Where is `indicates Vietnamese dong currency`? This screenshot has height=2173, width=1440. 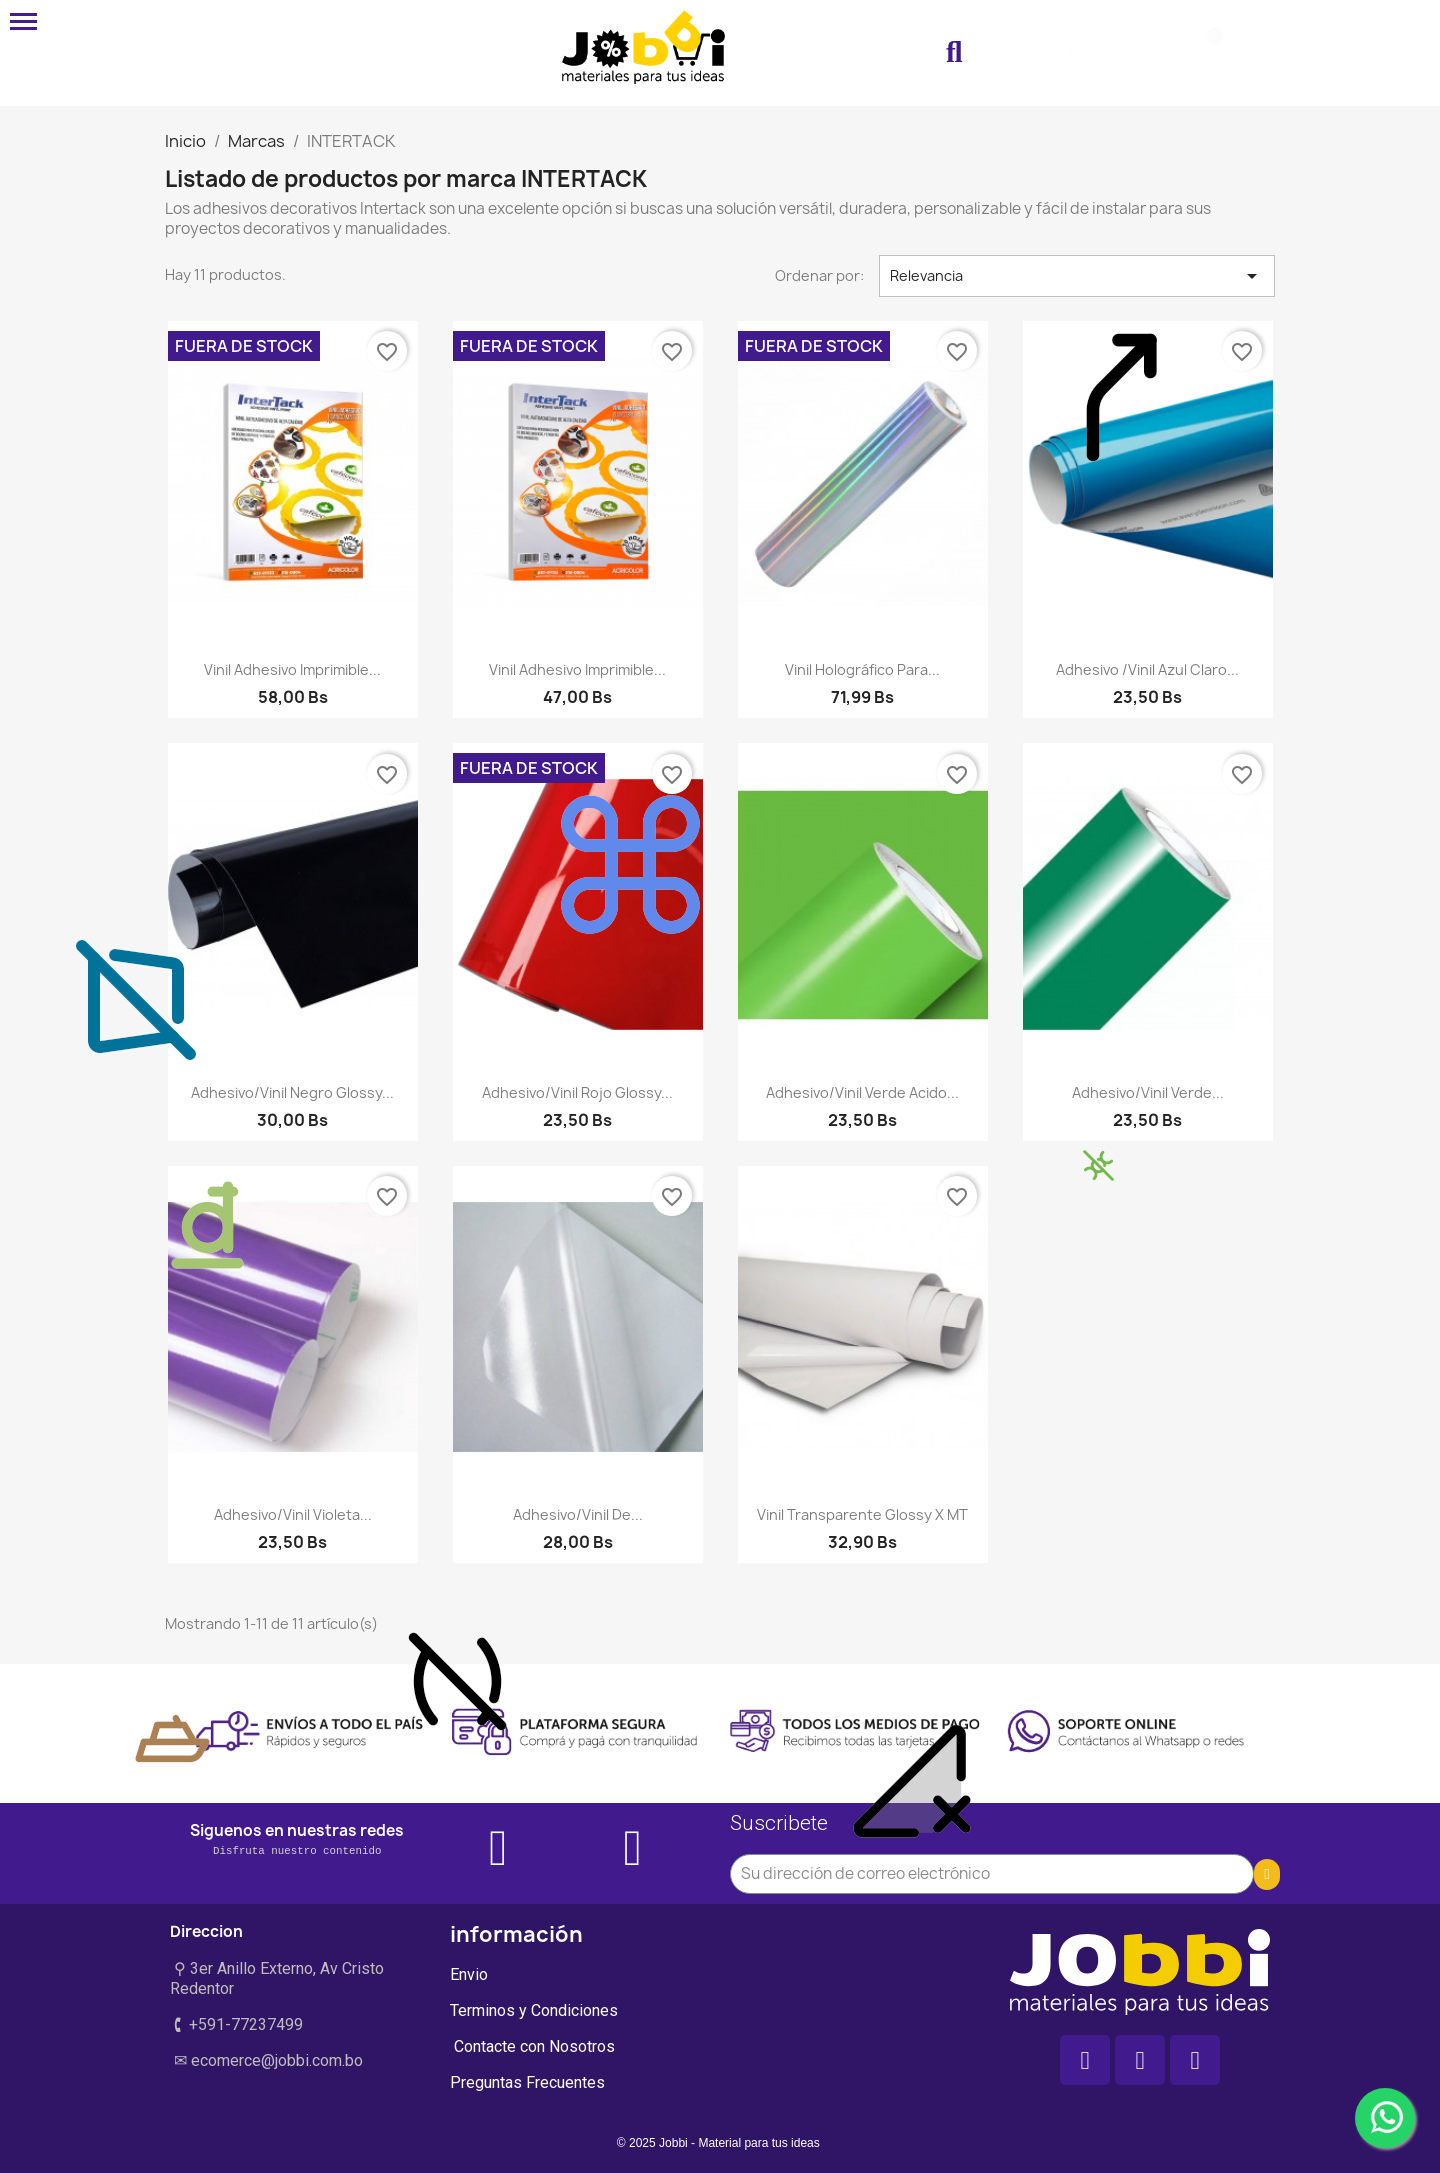 indicates Vietnamese dong currency is located at coordinates (207, 1227).